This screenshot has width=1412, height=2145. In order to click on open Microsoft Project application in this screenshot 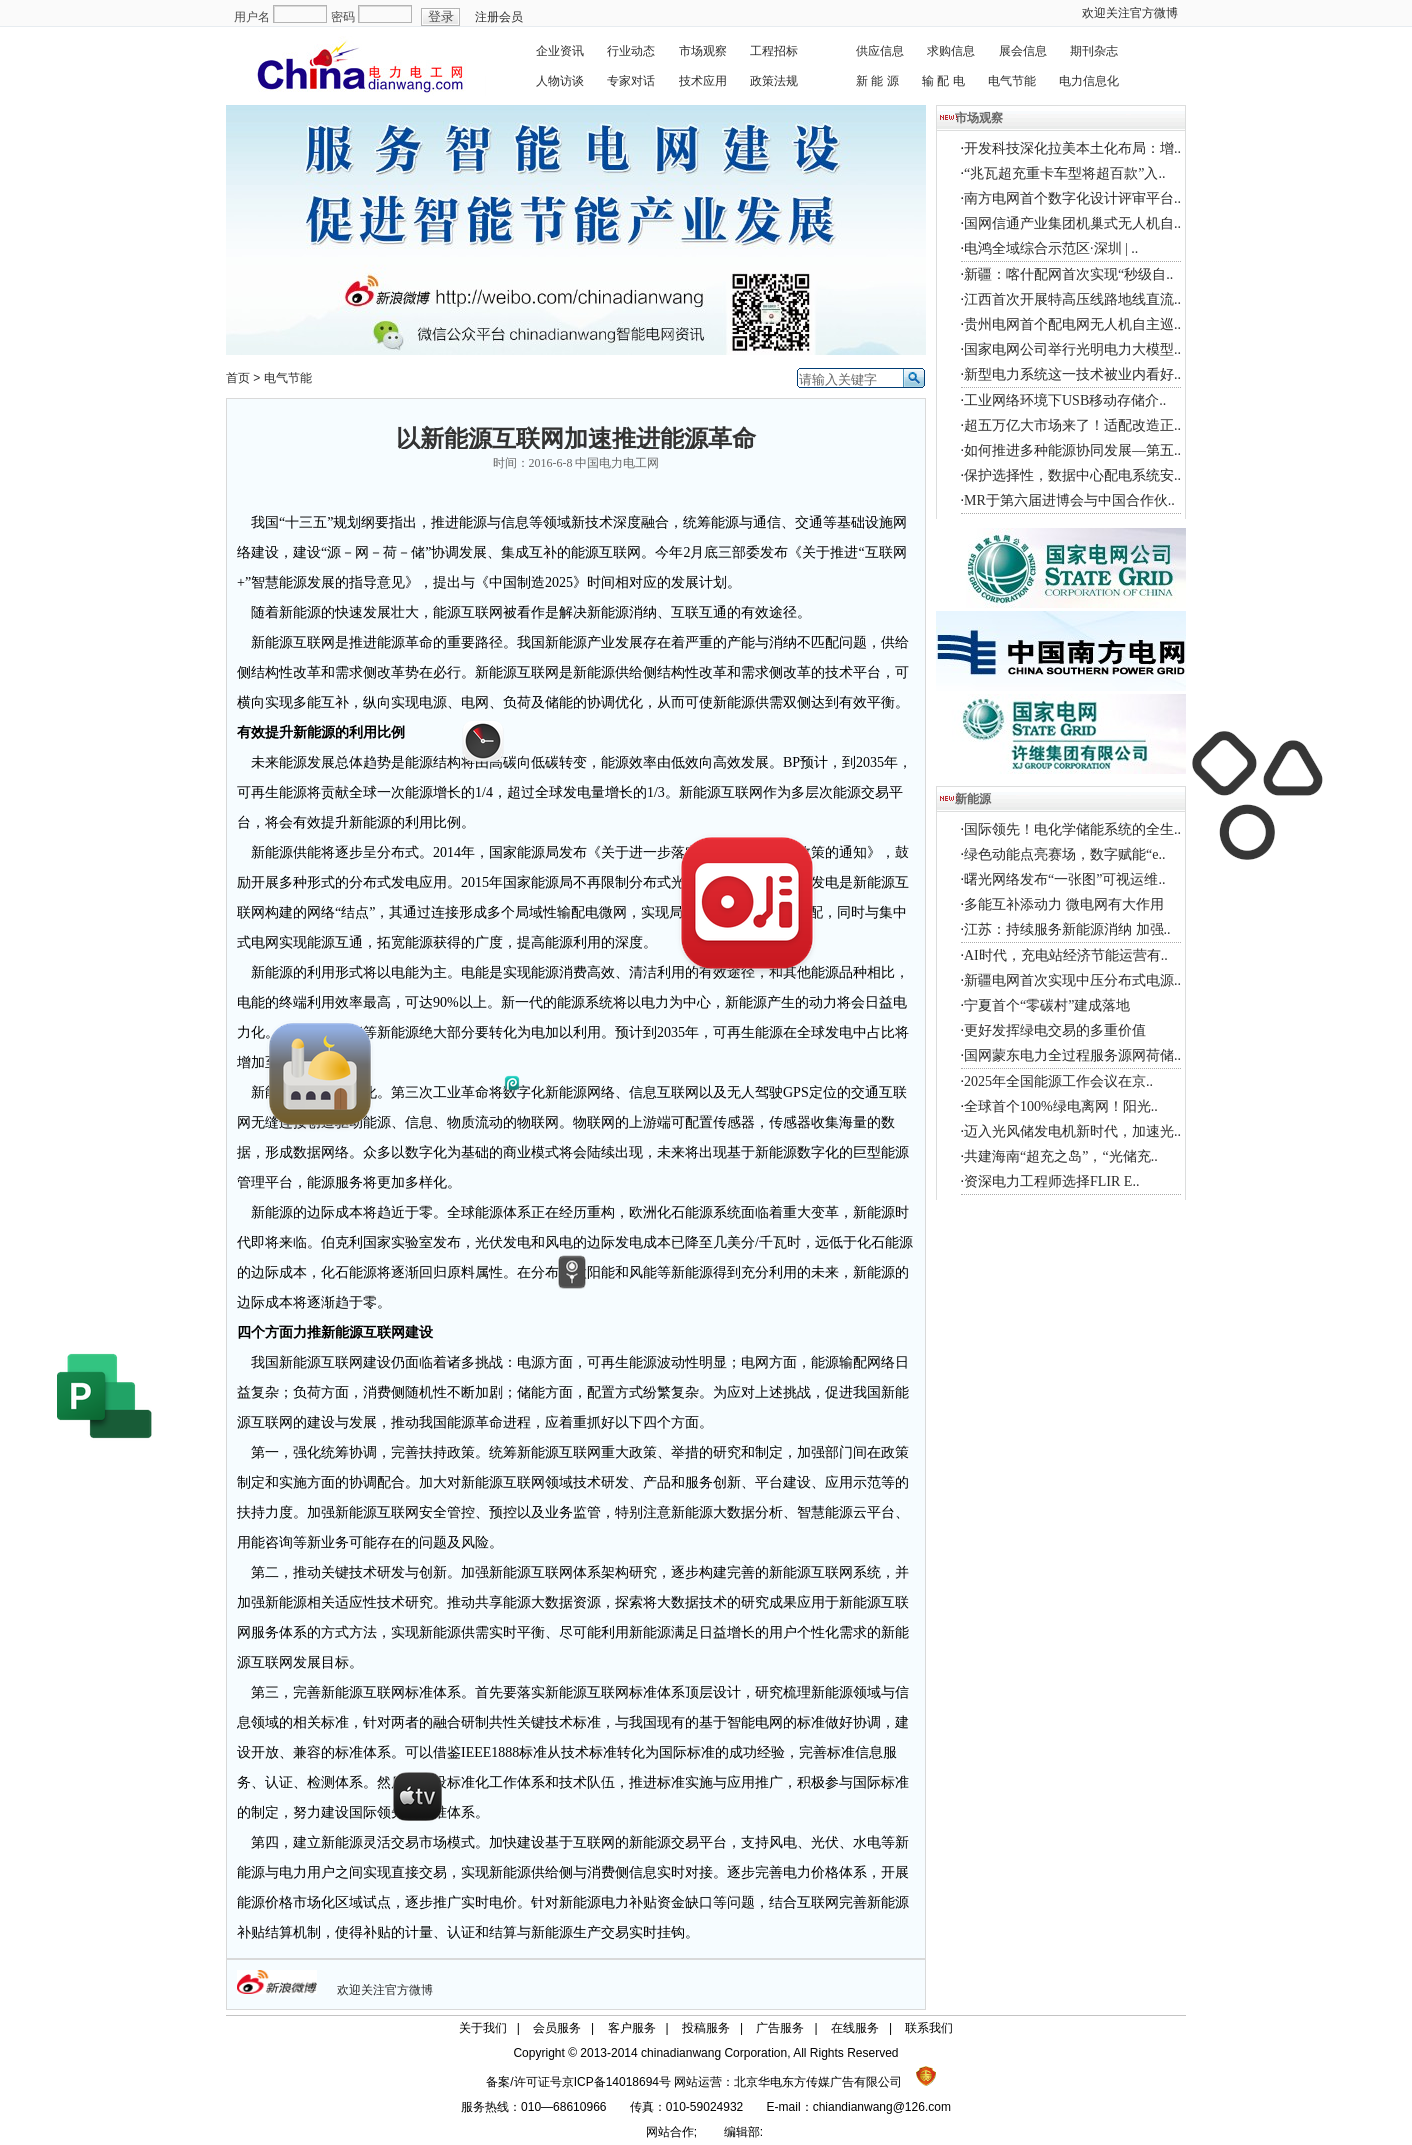, I will do `click(105, 1396)`.